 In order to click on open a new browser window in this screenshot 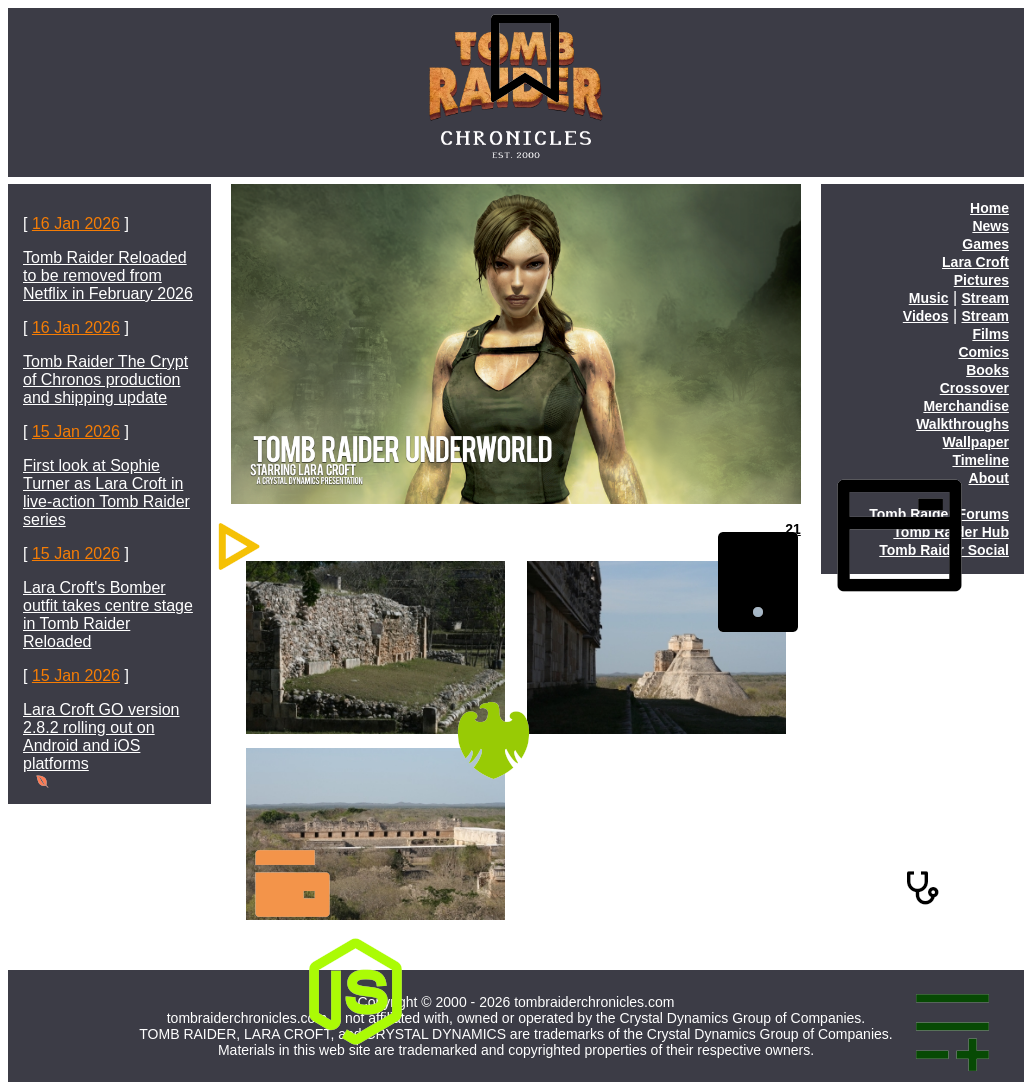, I will do `click(899, 535)`.